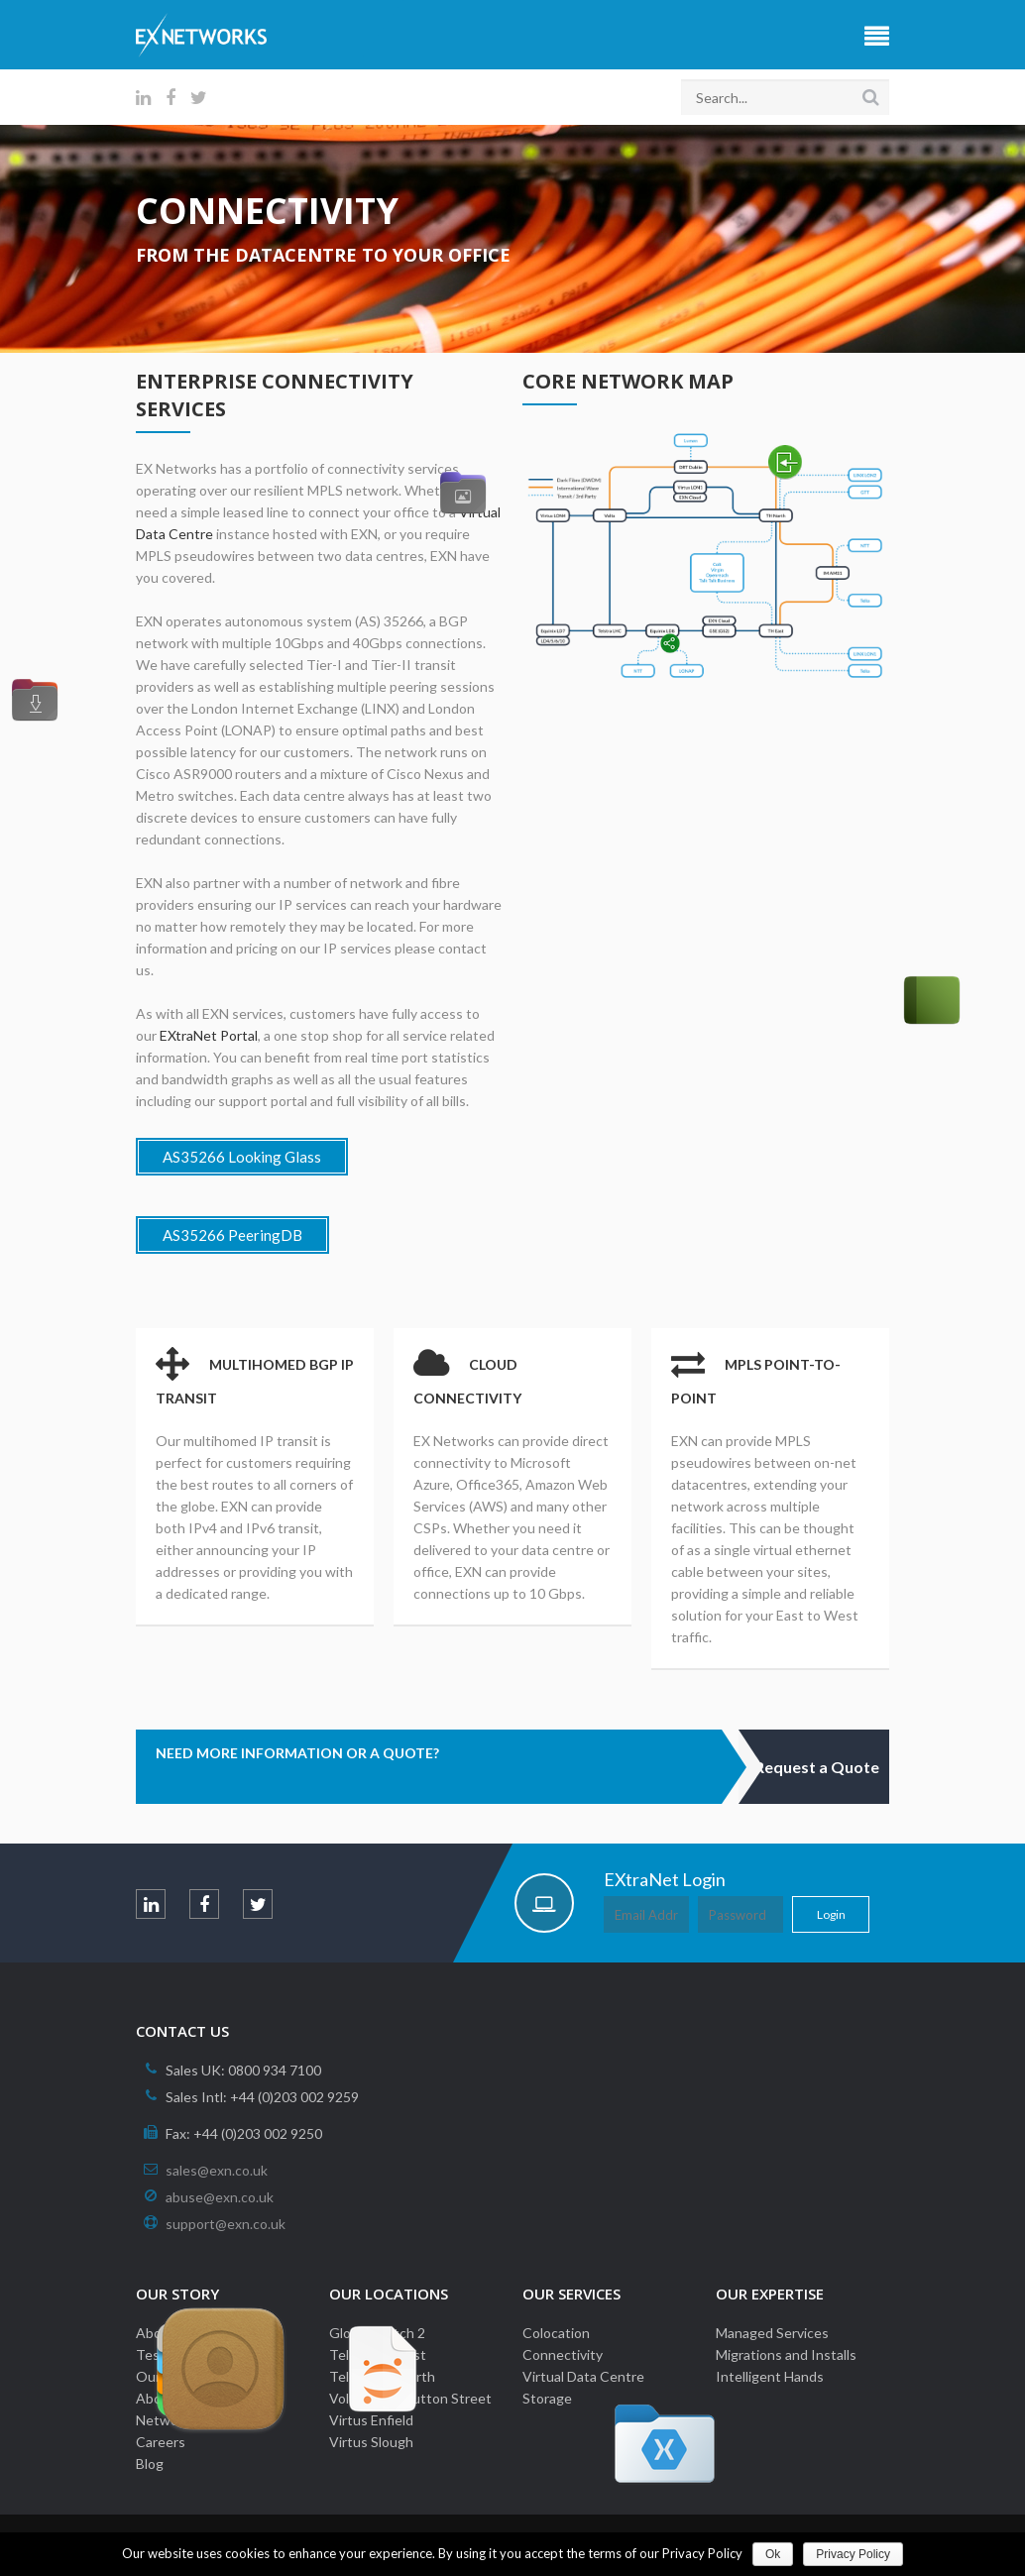  What do you see at coordinates (35, 700) in the screenshot?
I see `open your downloads folder` at bounding box center [35, 700].